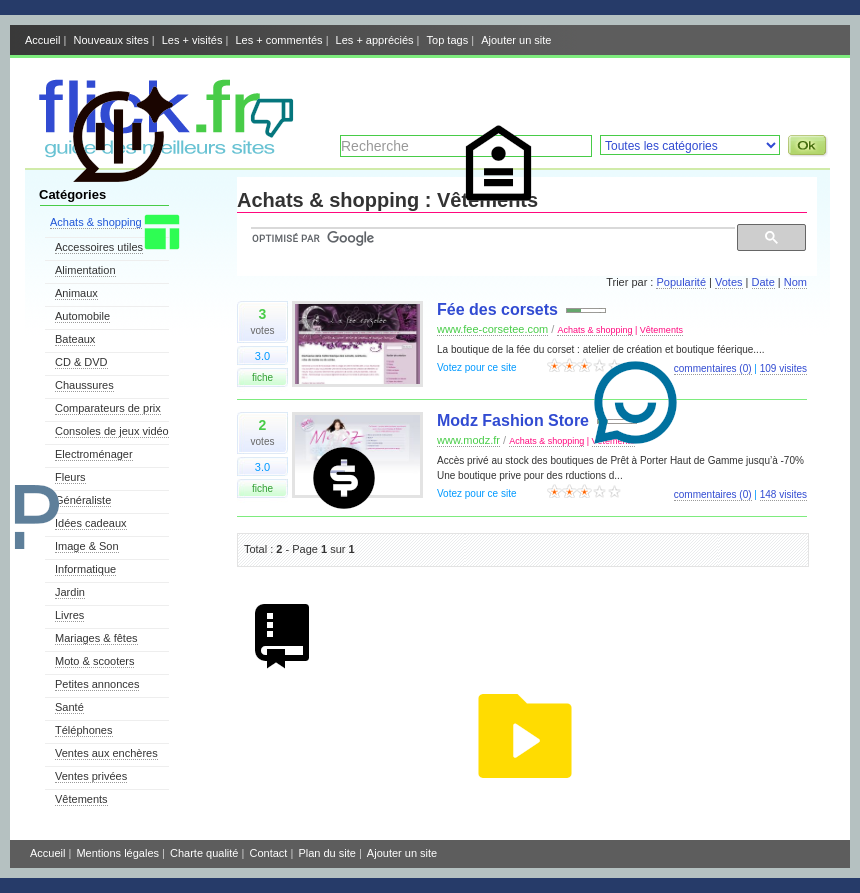 The width and height of the screenshot is (860, 893). Describe the element at coordinates (498, 164) in the screenshot. I see `view product pricing or tag details` at that location.